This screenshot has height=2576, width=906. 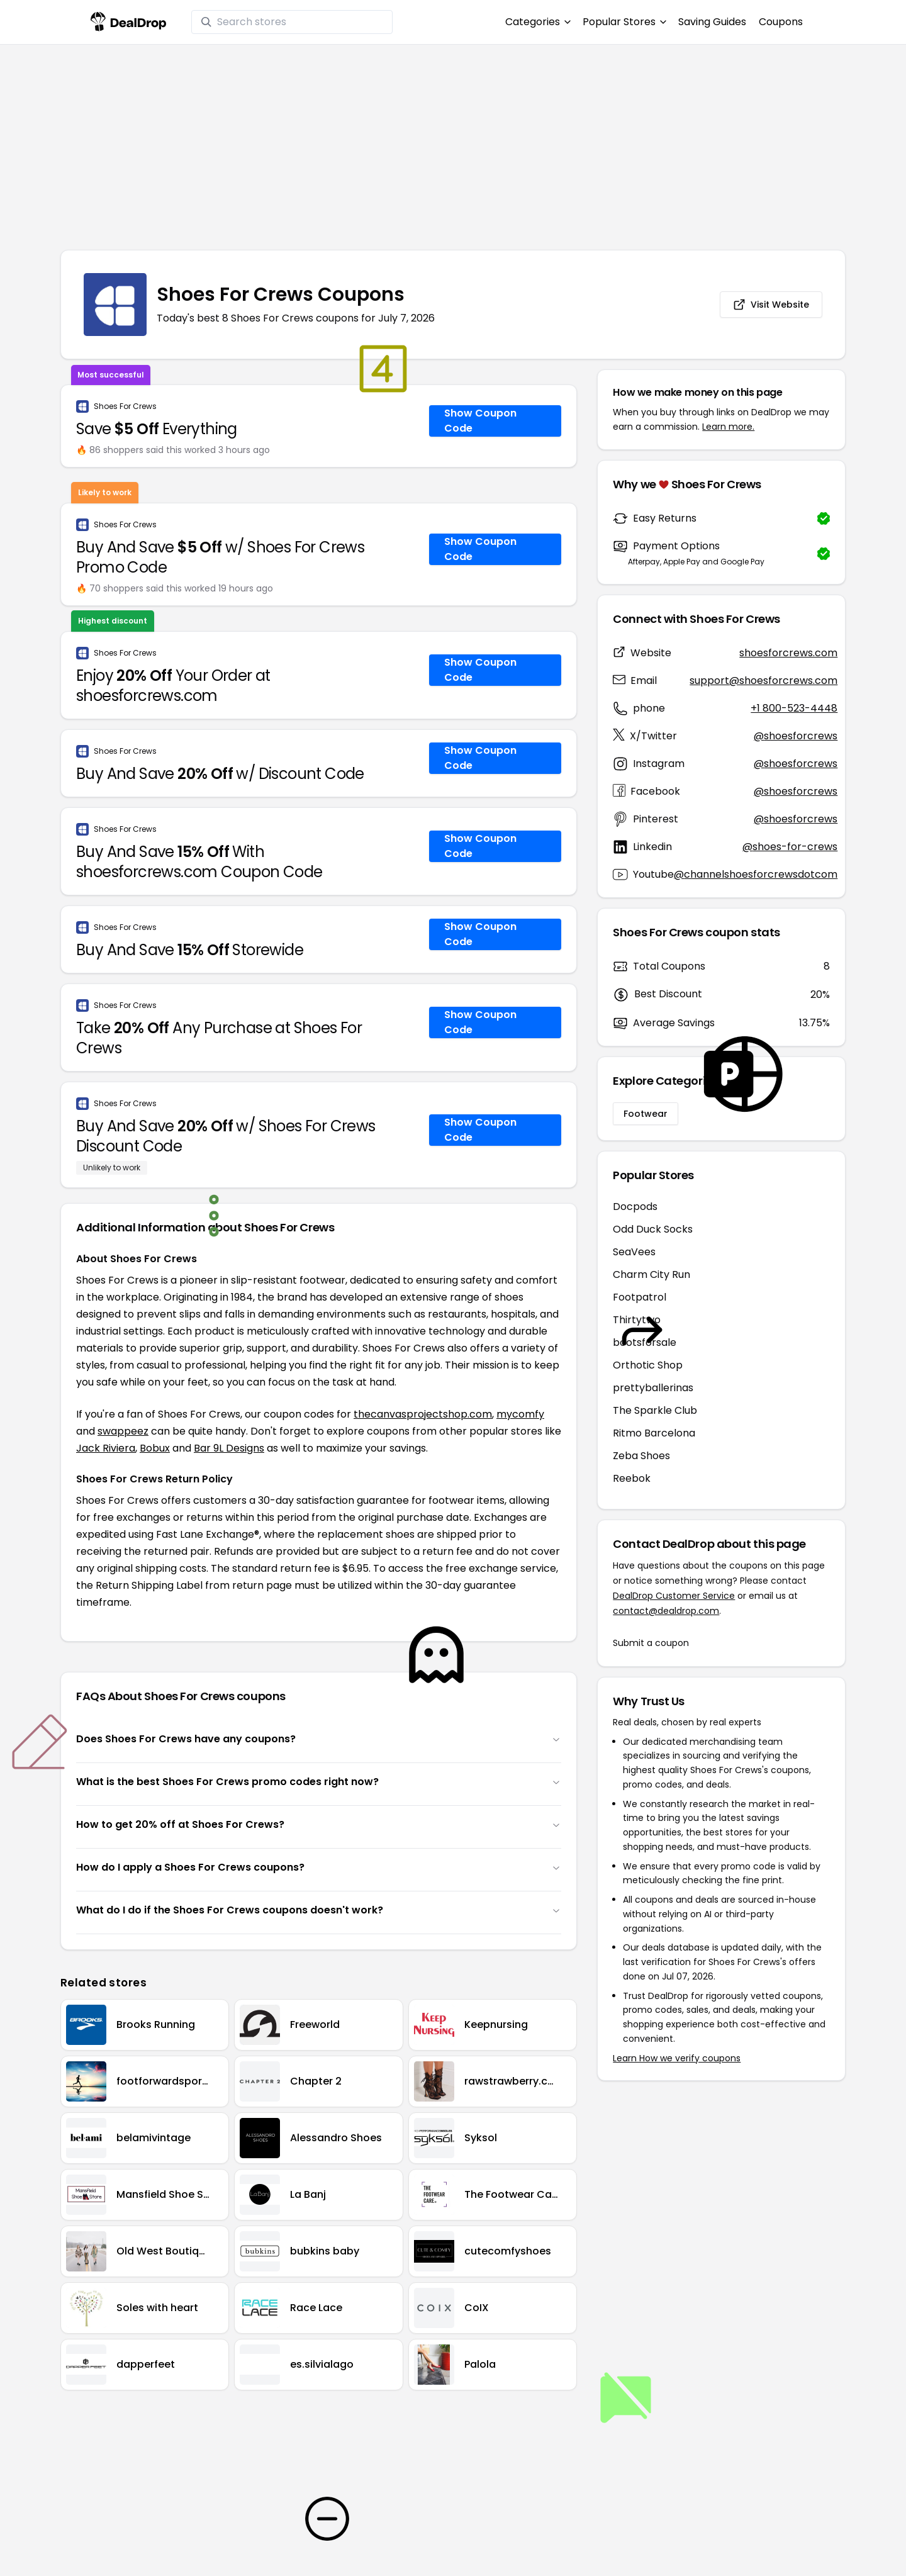 What do you see at coordinates (214, 1216) in the screenshot?
I see `open more options menu` at bounding box center [214, 1216].